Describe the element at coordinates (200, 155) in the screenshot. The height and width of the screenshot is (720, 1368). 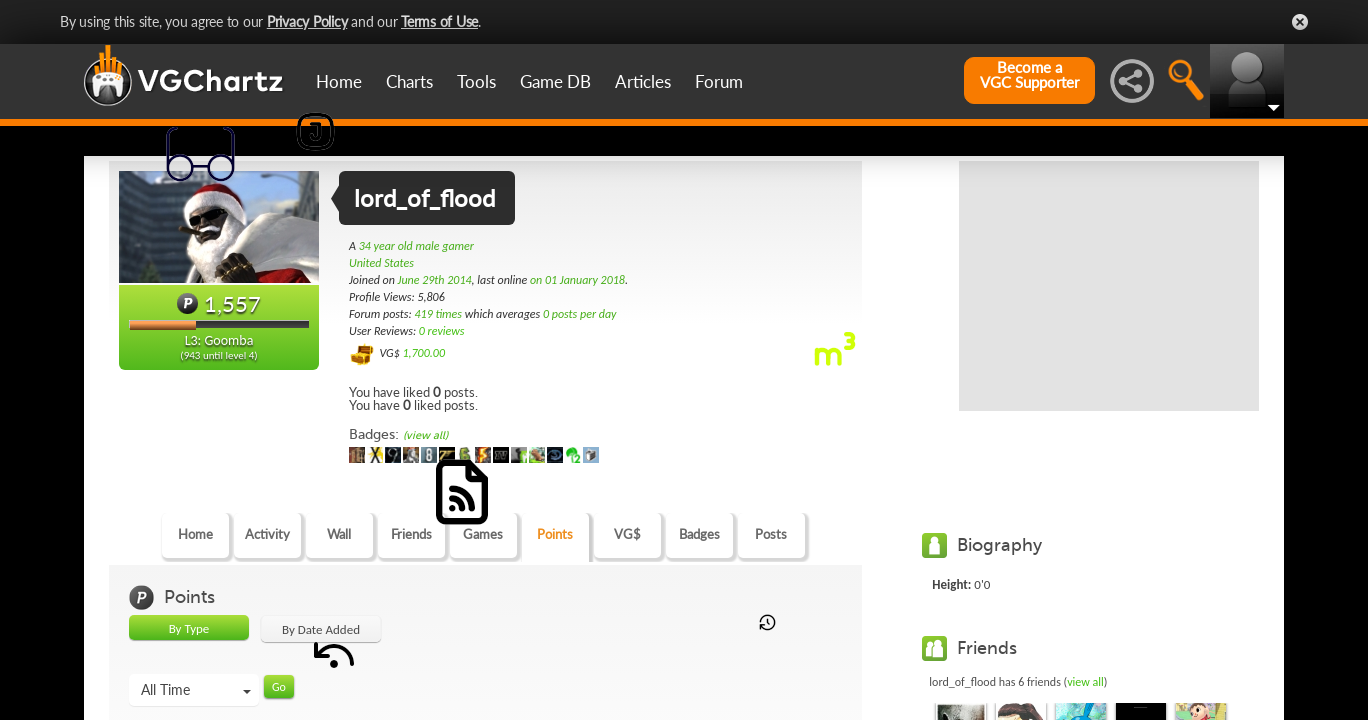
I see `access reading mode or reader view` at that location.